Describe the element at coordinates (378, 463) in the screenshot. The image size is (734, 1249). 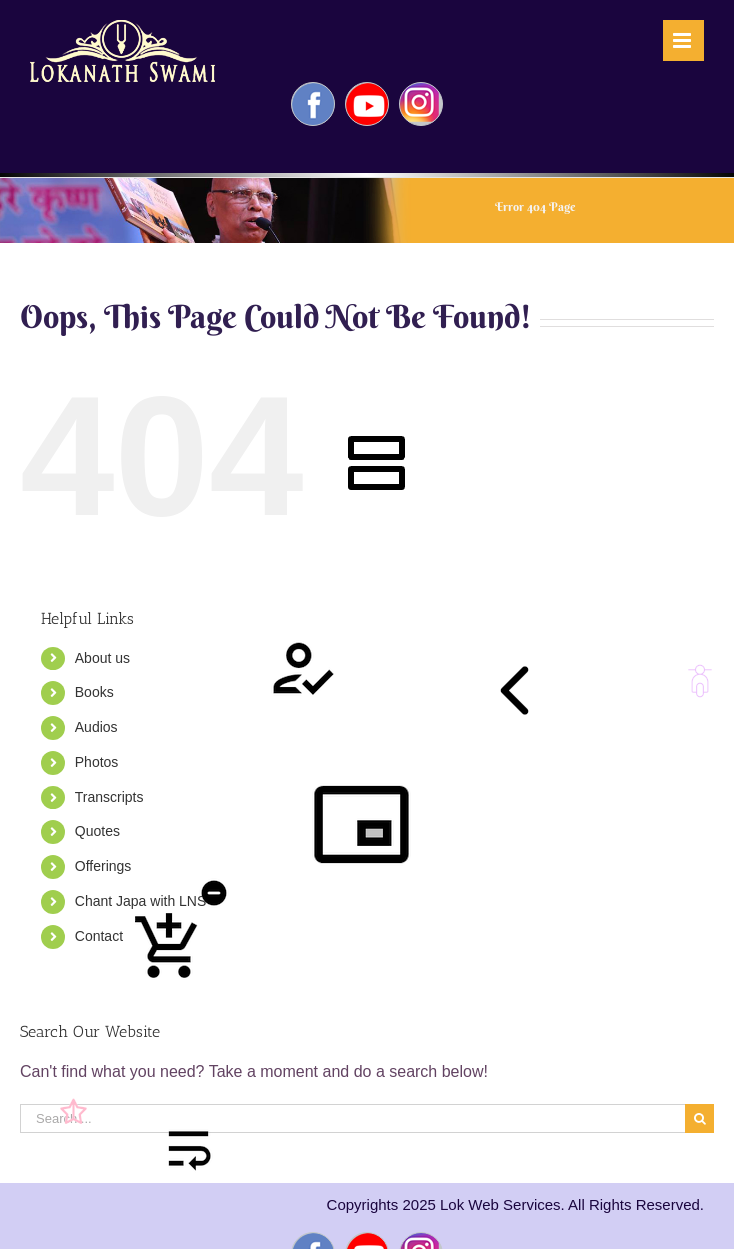
I see `view agenda or schedule items` at that location.